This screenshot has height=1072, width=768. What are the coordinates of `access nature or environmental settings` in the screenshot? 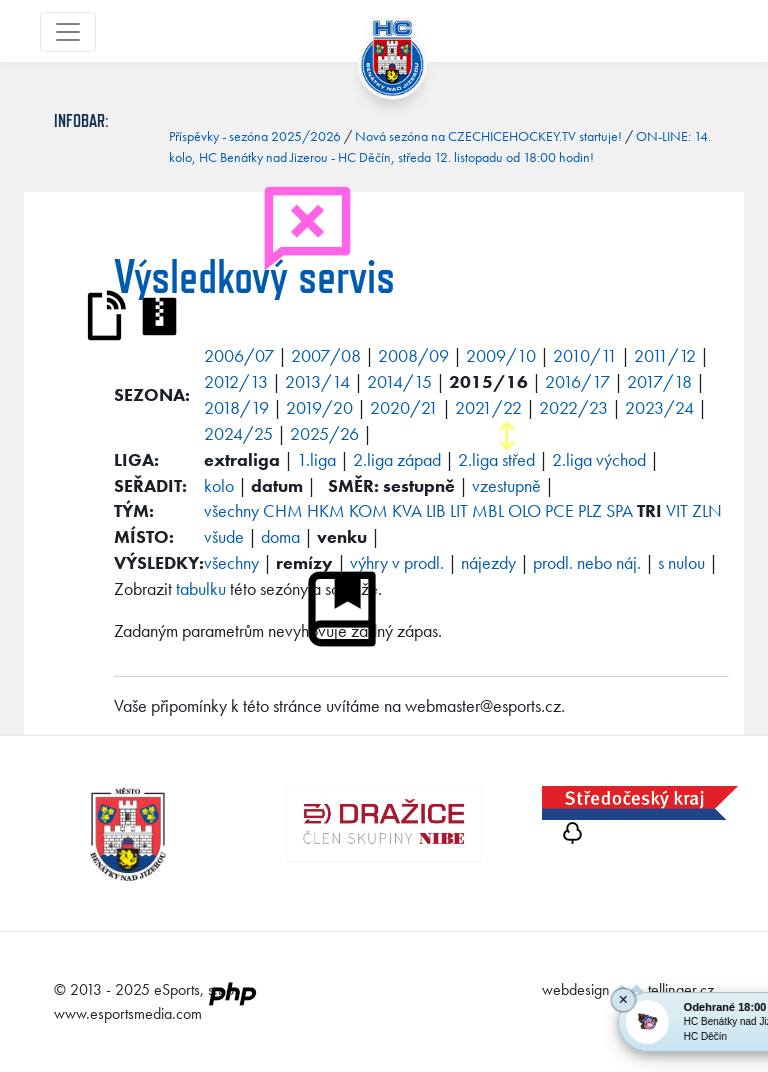 It's located at (572, 833).